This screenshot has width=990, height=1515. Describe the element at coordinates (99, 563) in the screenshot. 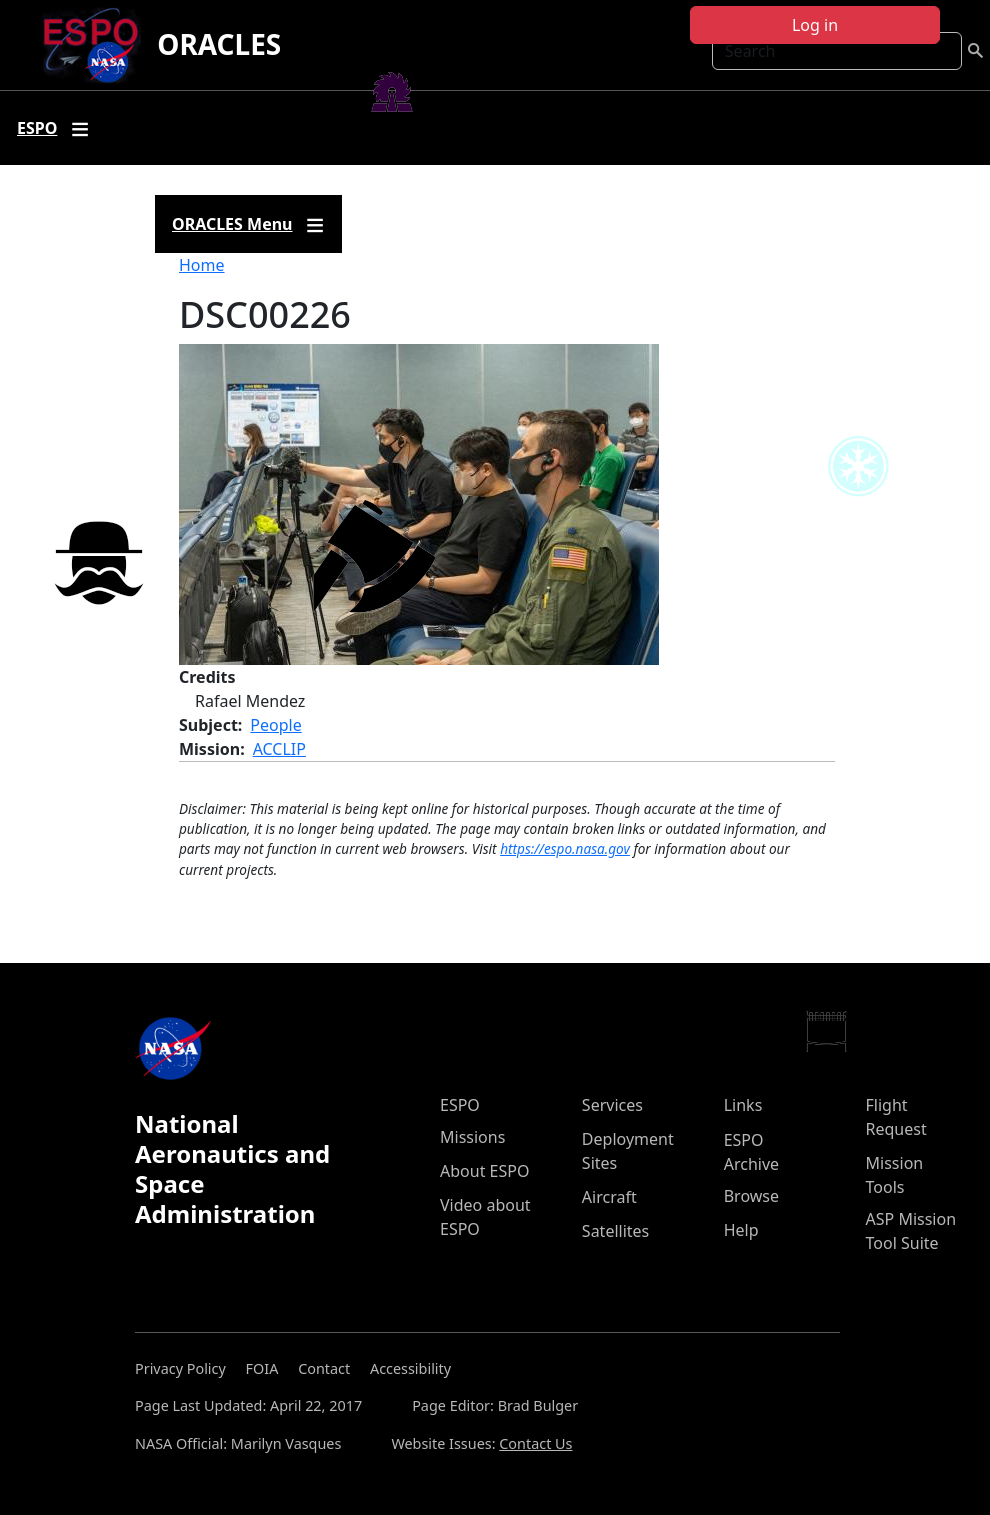

I see `select a gentleman or vintage character avatar` at that location.